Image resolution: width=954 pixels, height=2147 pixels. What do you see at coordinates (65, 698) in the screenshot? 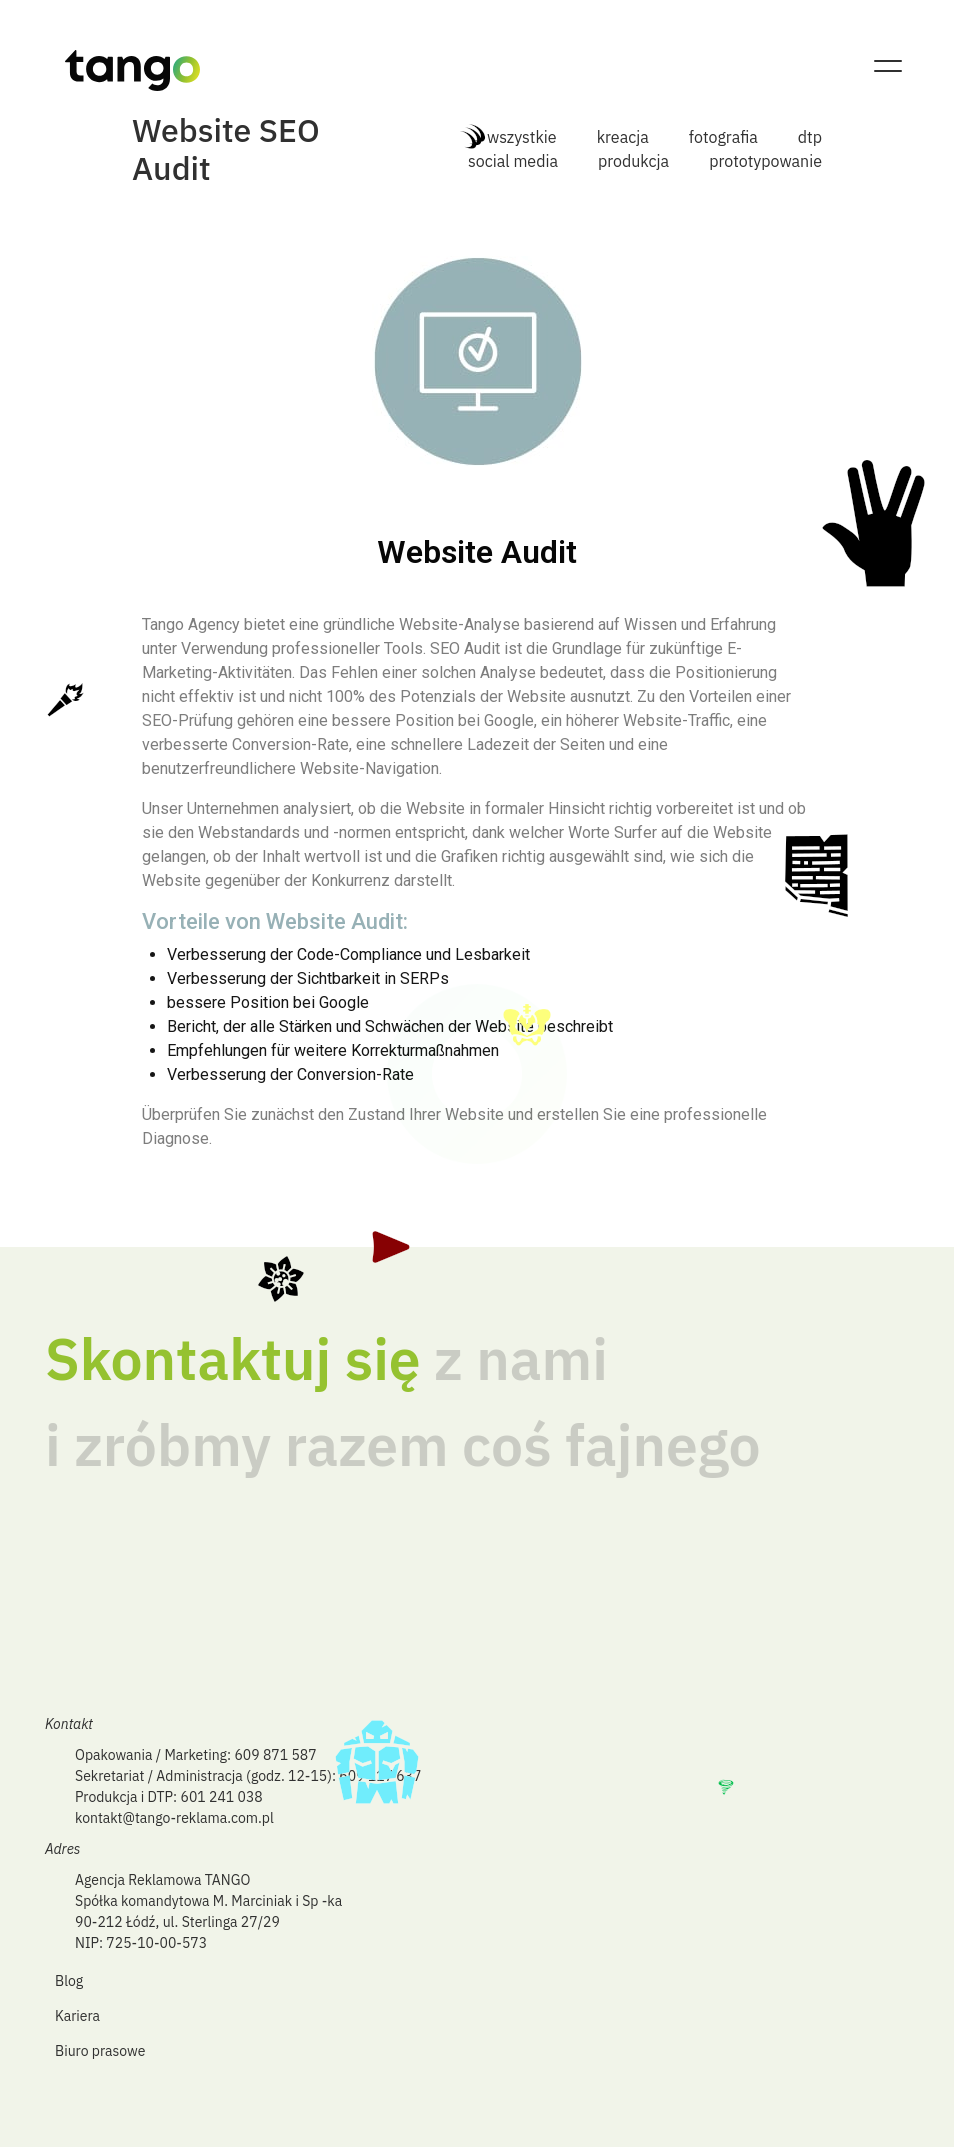
I see `toggle flashlight or torch mode` at bounding box center [65, 698].